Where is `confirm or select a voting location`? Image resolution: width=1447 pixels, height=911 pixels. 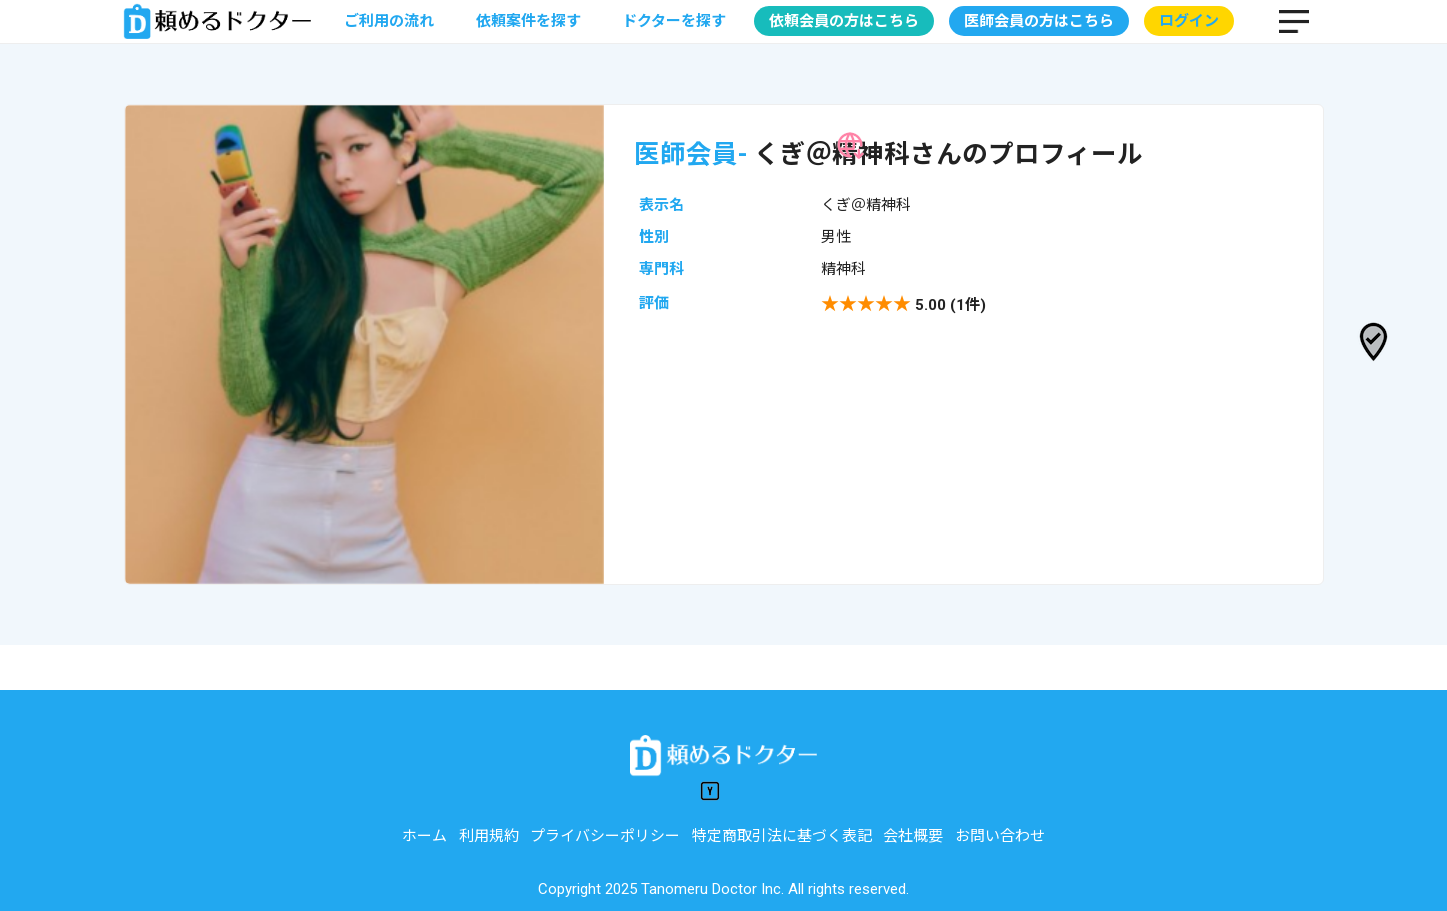 confirm or select a voting location is located at coordinates (1373, 341).